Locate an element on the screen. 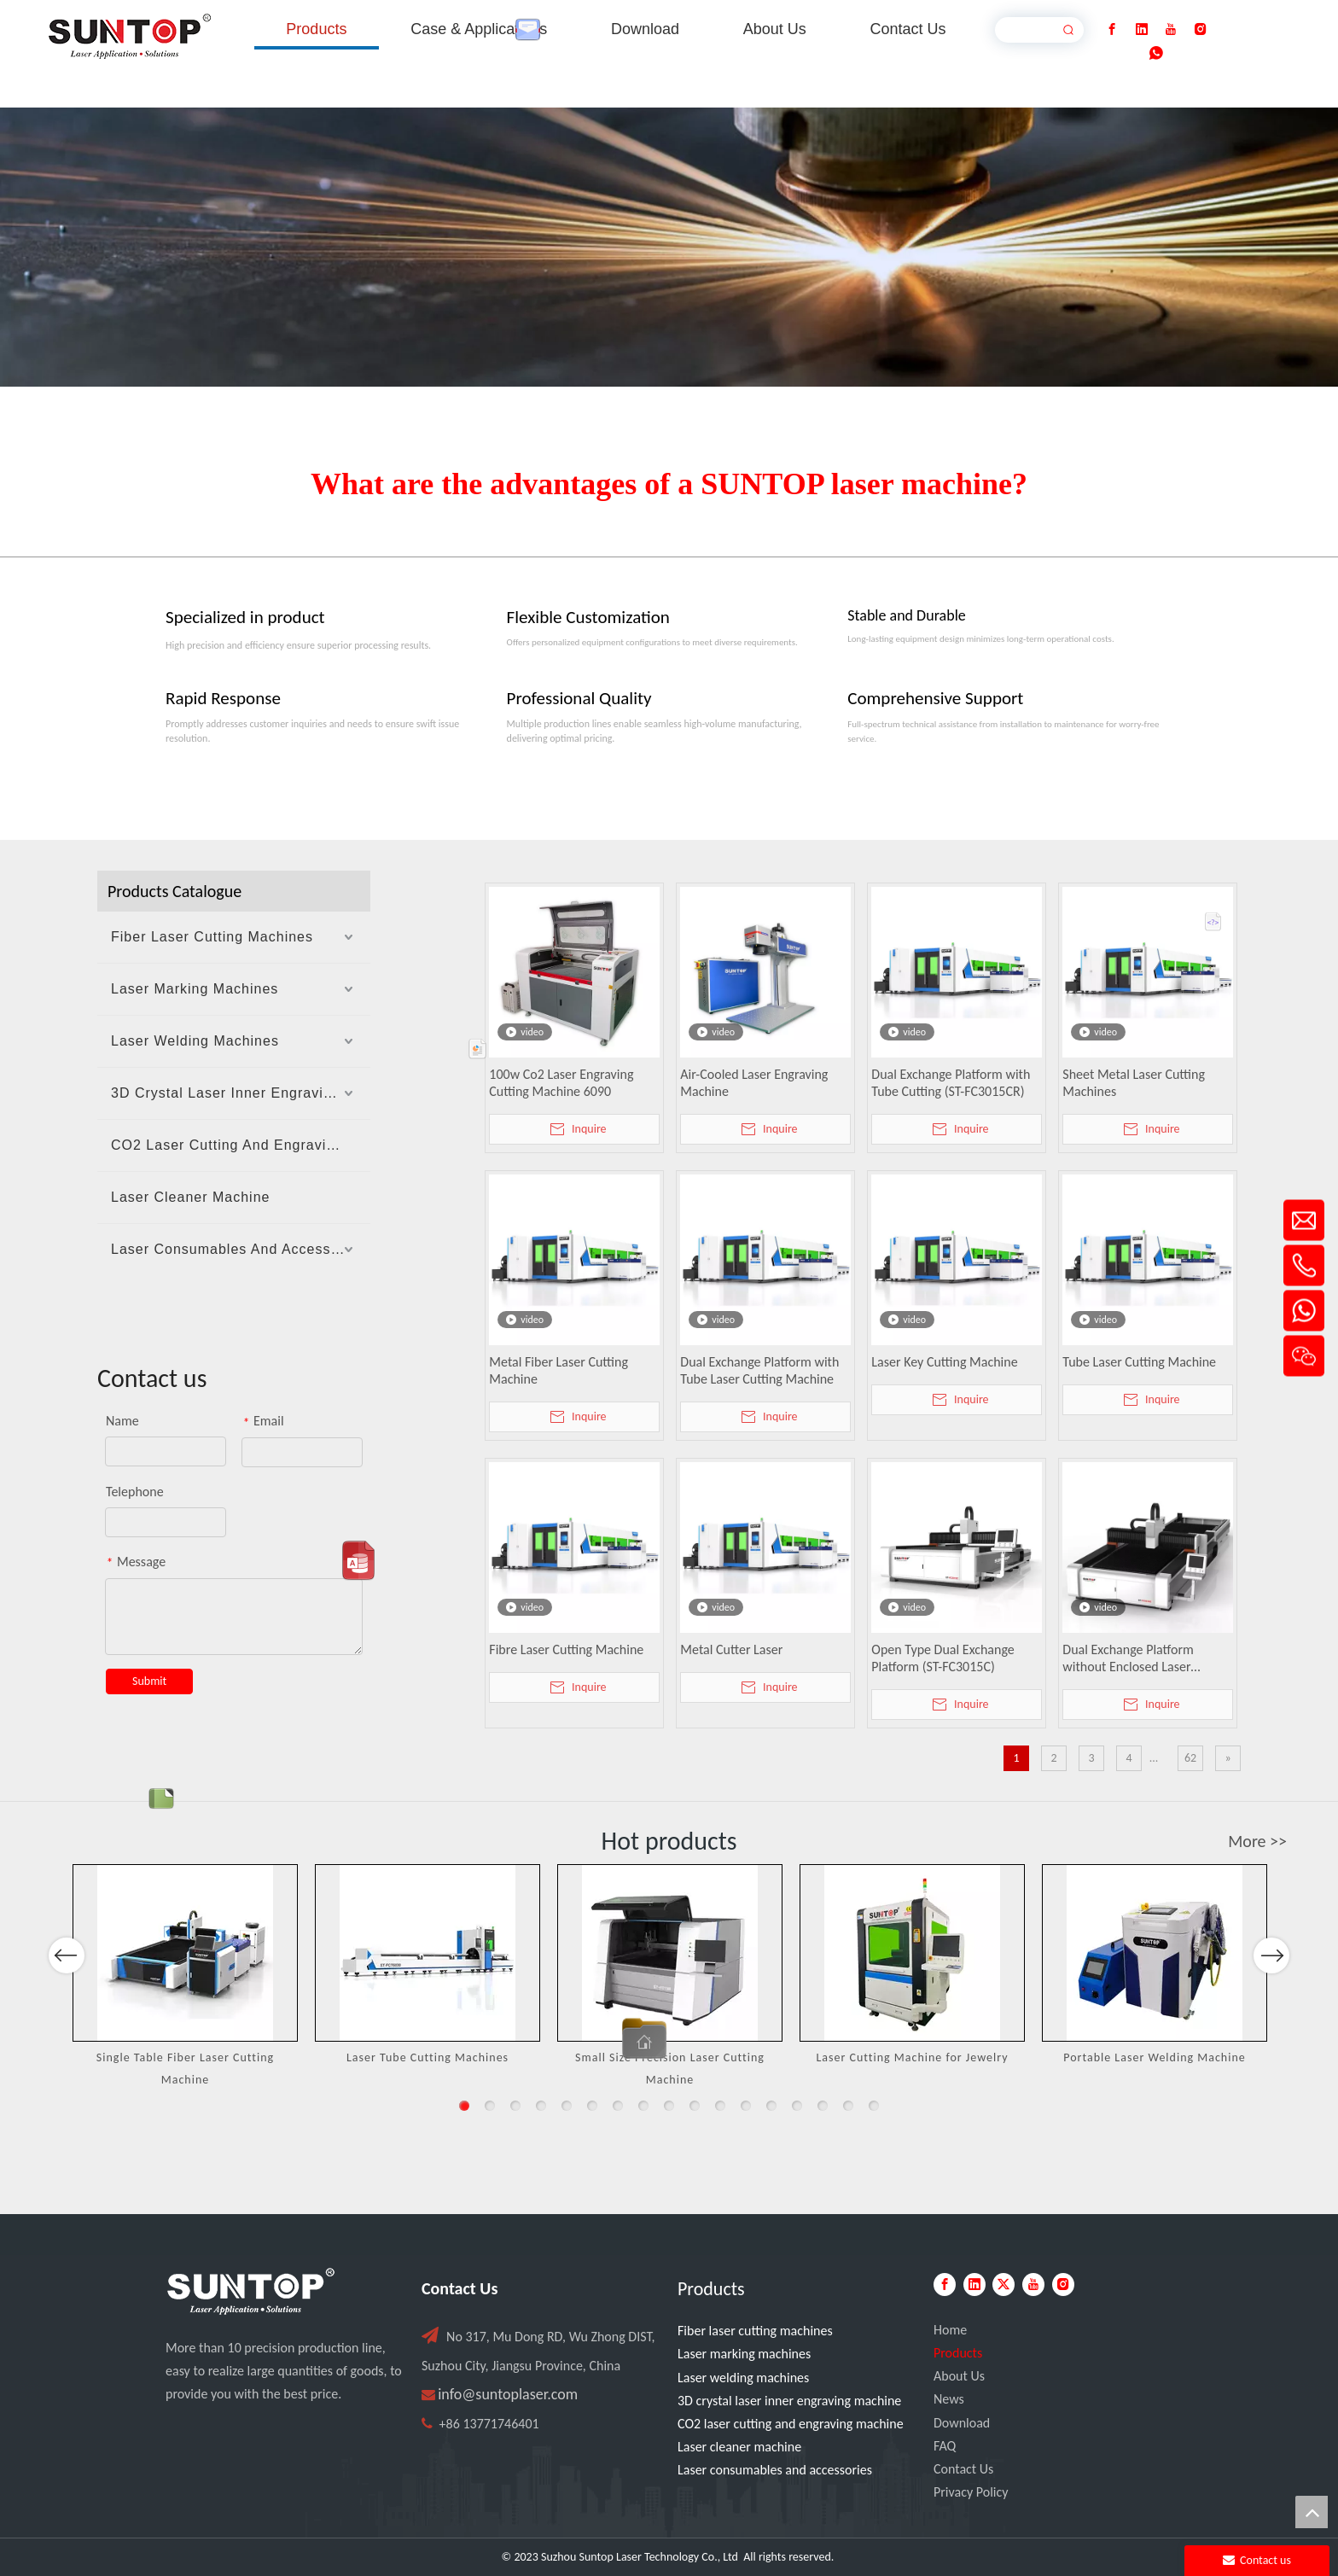 The width and height of the screenshot is (1338, 2576). open a presentation file is located at coordinates (477, 1048).